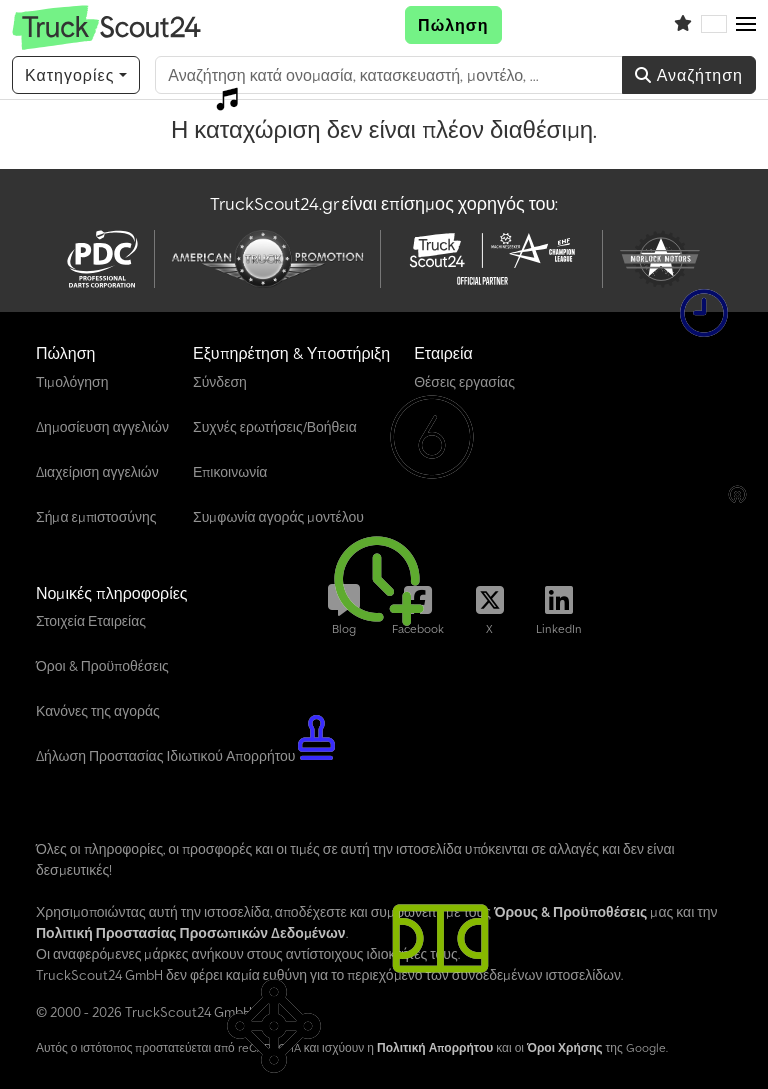 Image resolution: width=768 pixels, height=1089 pixels. Describe the element at coordinates (737, 494) in the screenshot. I see `indicates open source software or project` at that location.